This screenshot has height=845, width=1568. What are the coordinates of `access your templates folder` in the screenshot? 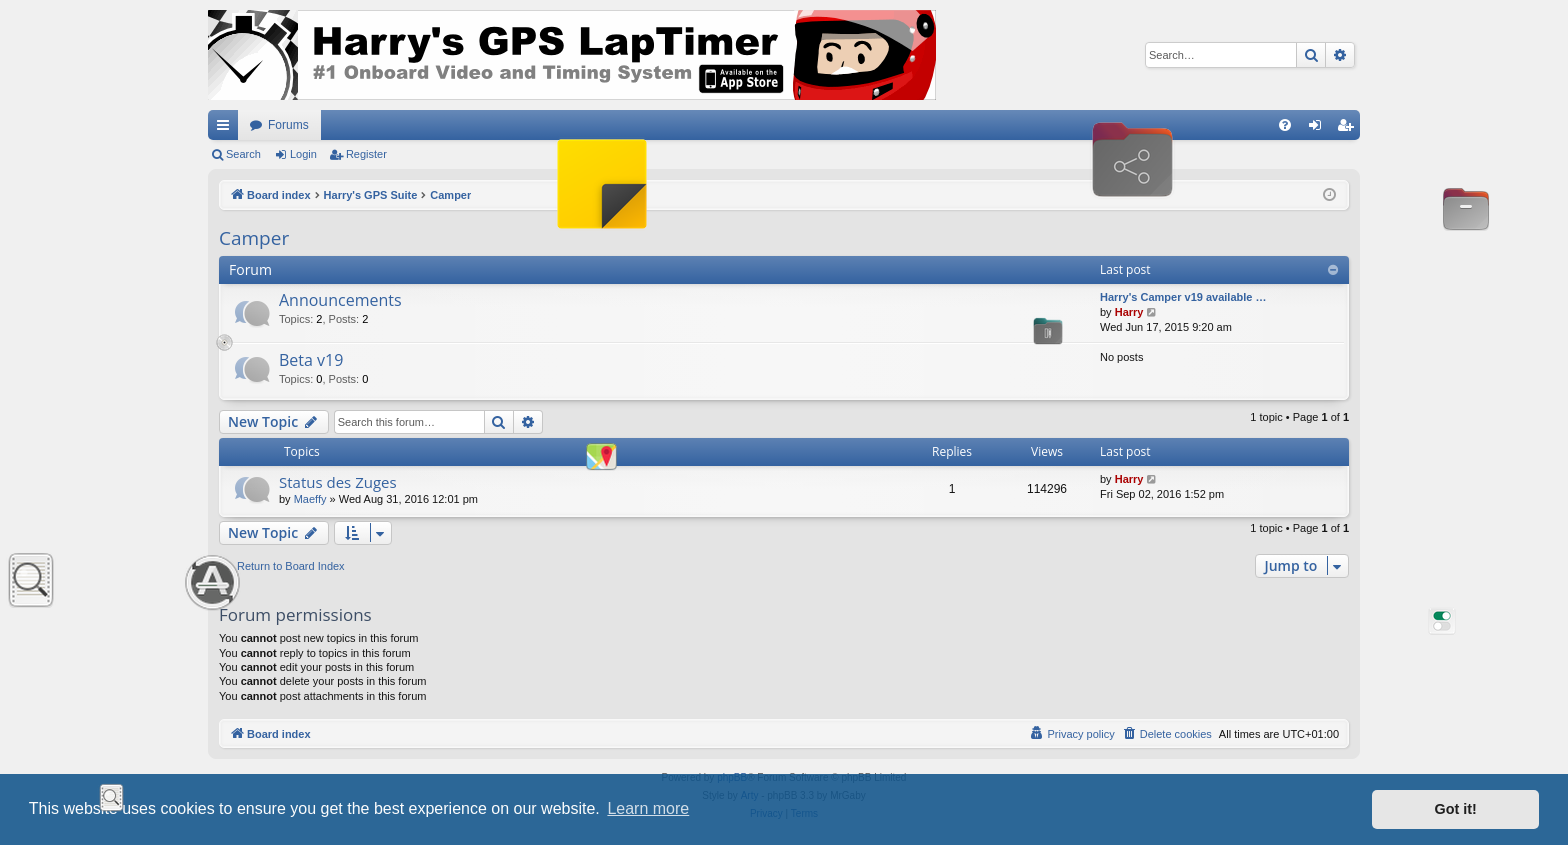 It's located at (1048, 331).